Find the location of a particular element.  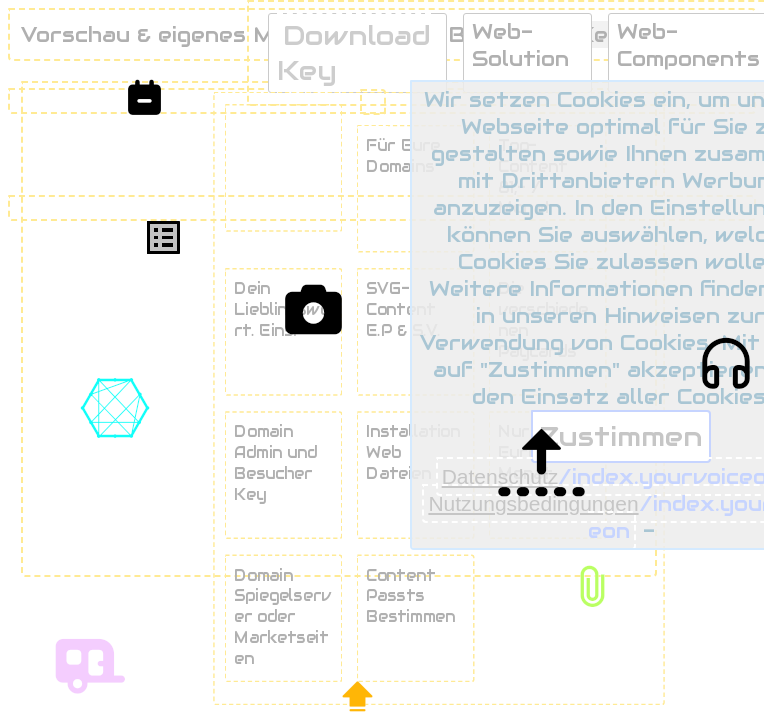

listen to audio or music is located at coordinates (726, 365).